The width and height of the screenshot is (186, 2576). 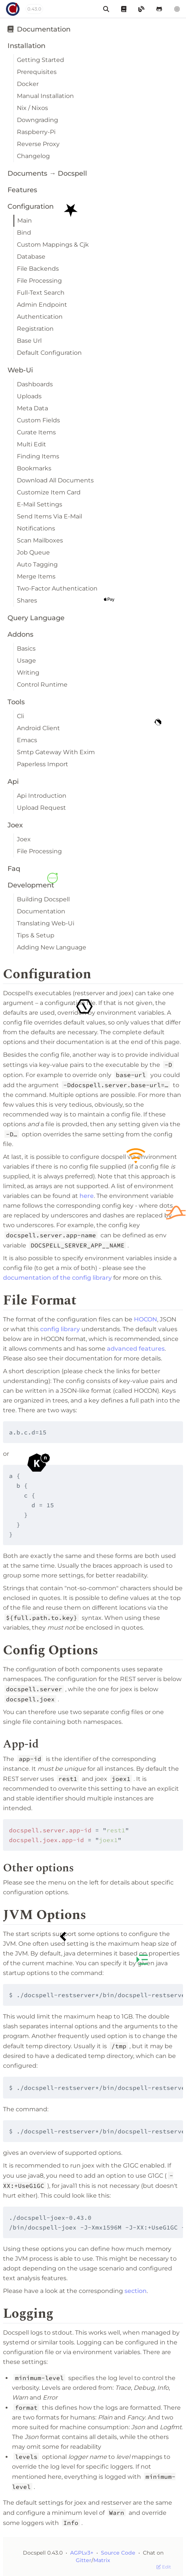 What do you see at coordinates (158, 722) in the screenshot?
I see `dart programming language logo` at bounding box center [158, 722].